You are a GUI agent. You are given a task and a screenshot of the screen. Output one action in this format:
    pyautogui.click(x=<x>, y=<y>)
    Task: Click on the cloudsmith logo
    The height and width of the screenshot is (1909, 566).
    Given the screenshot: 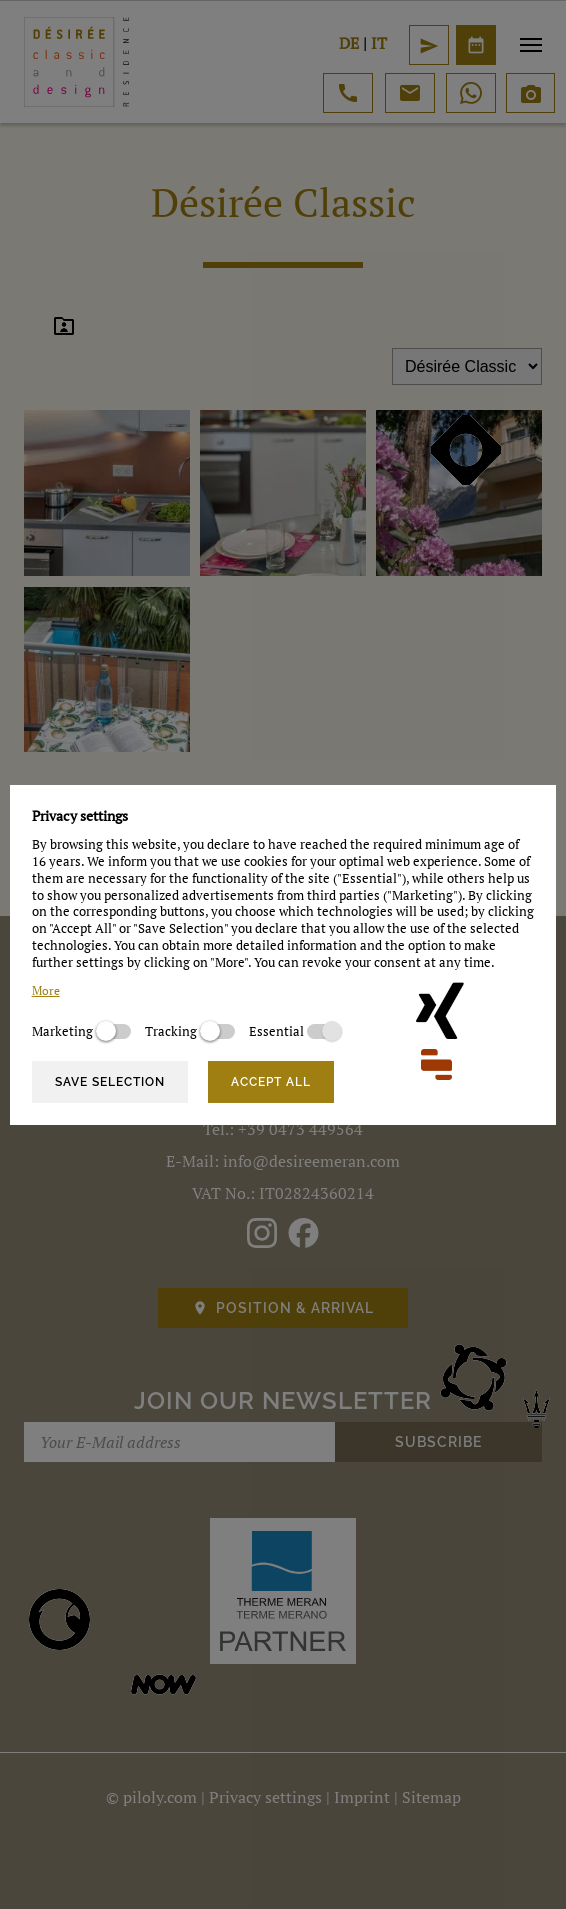 What is the action you would take?
    pyautogui.click(x=466, y=450)
    